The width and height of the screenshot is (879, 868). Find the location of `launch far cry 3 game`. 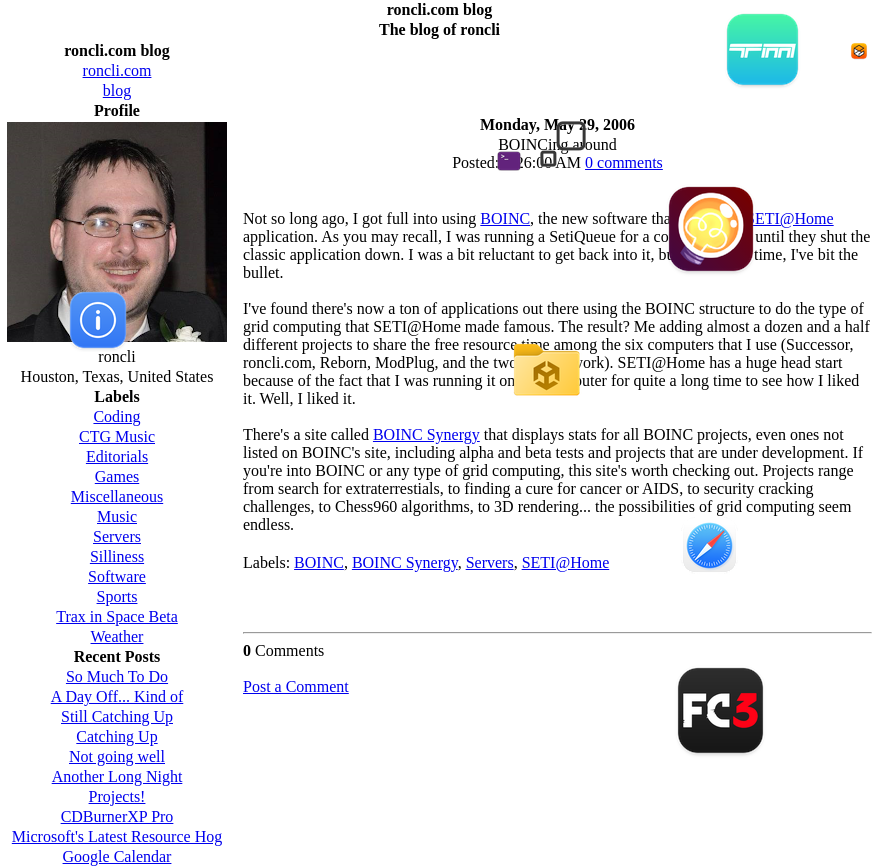

launch far cry 3 game is located at coordinates (720, 710).